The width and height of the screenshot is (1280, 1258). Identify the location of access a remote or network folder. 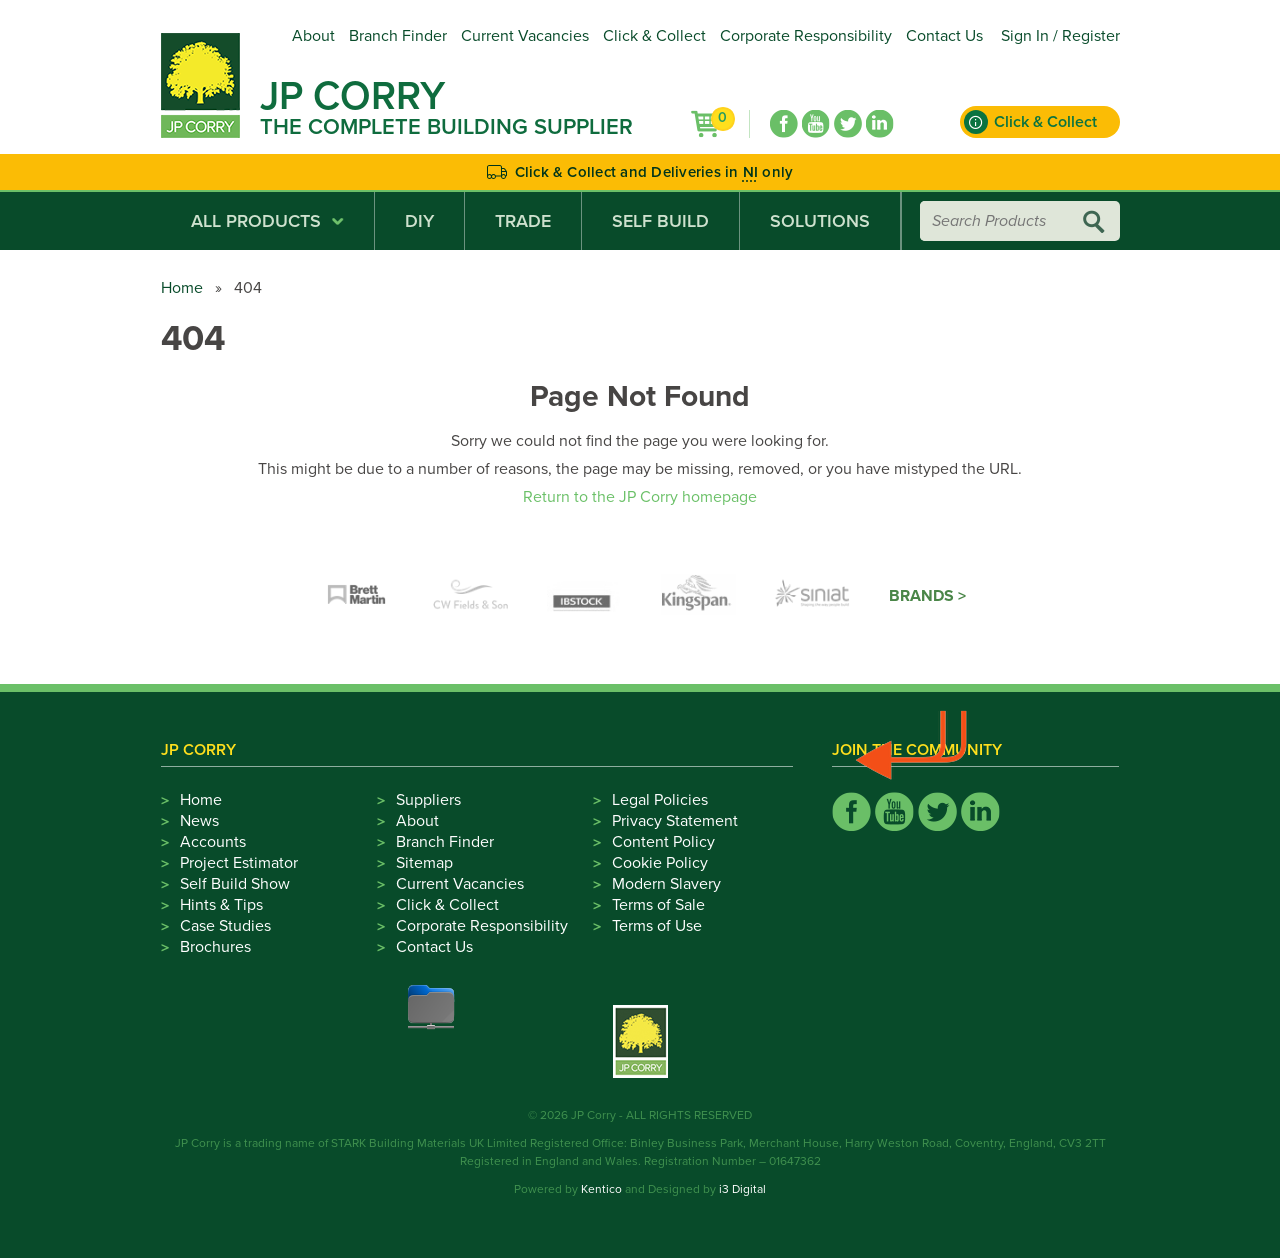
(431, 1006).